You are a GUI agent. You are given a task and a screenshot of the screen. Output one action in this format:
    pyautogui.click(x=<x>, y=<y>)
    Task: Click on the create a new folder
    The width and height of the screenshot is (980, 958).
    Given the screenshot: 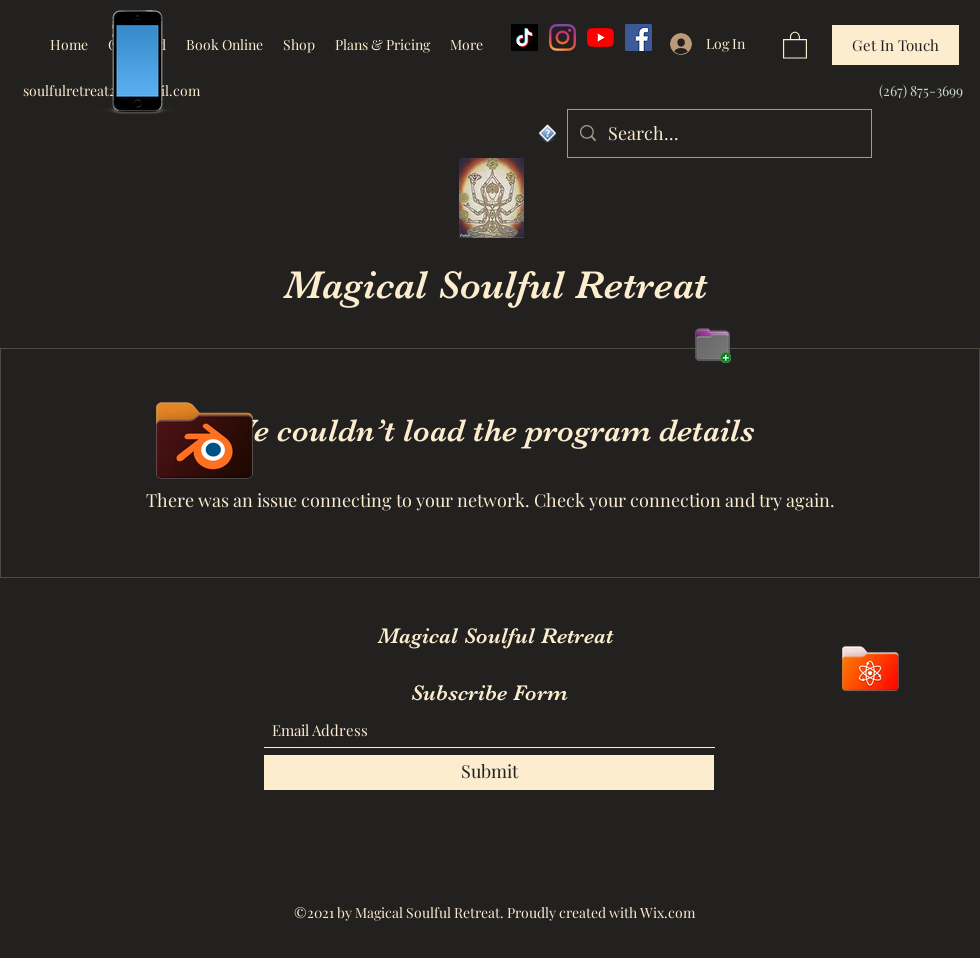 What is the action you would take?
    pyautogui.click(x=712, y=344)
    